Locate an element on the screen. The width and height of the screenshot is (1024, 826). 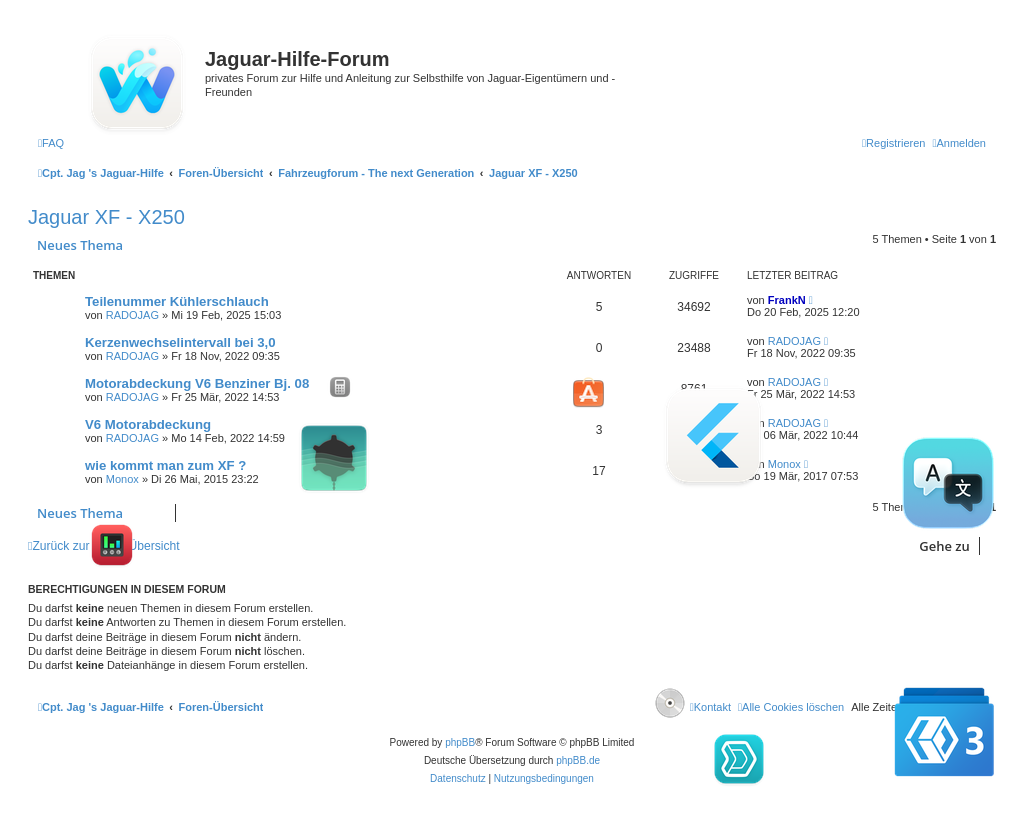
open the calculator app is located at coordinates (340, 387).